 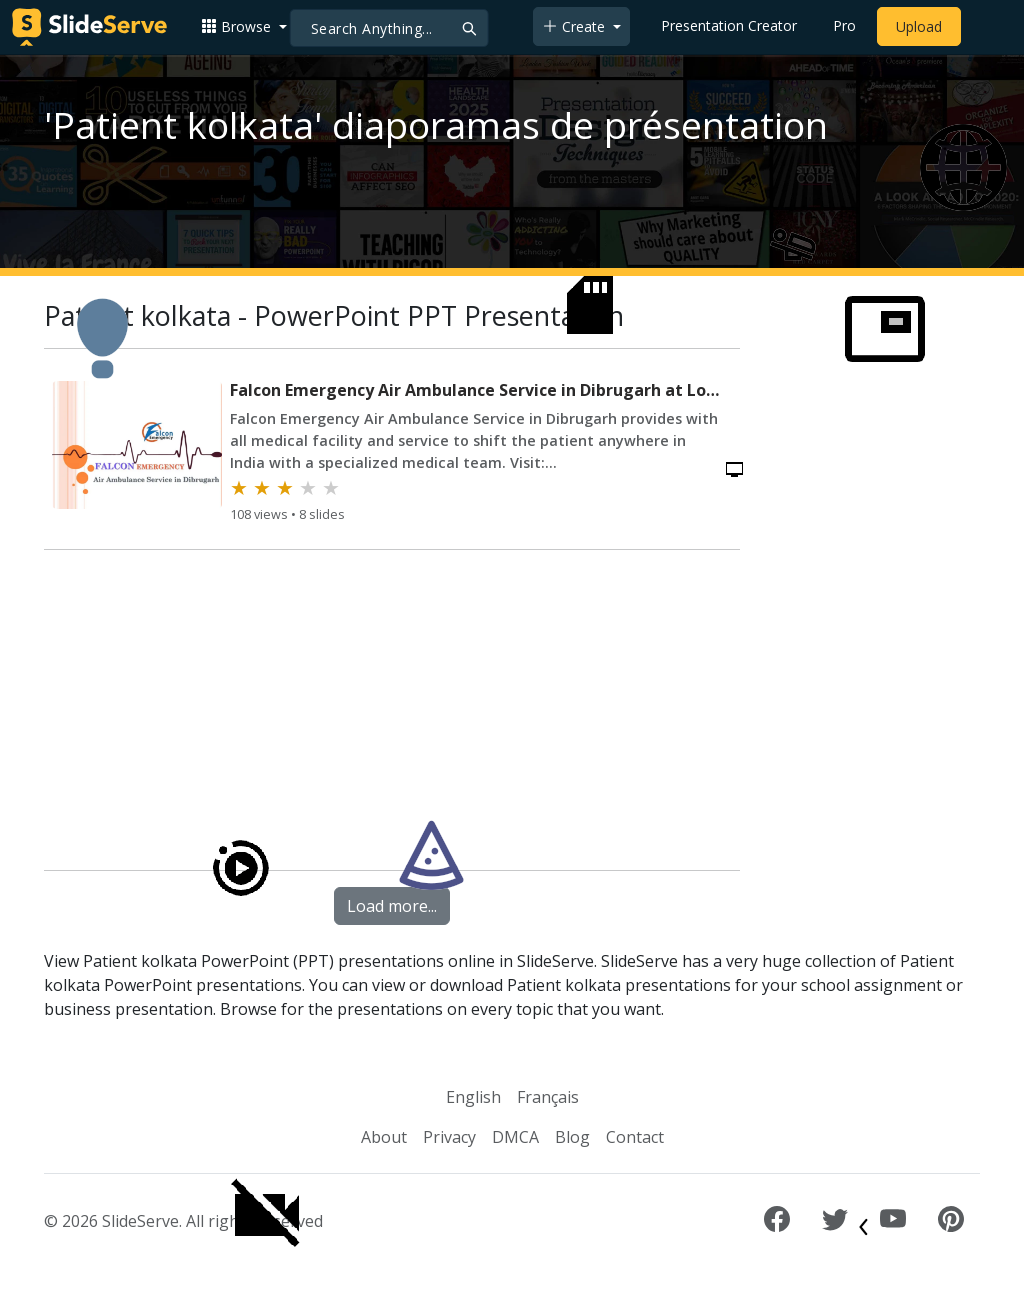 I want to click on access website or browse the web, so click(x=963, y=167).